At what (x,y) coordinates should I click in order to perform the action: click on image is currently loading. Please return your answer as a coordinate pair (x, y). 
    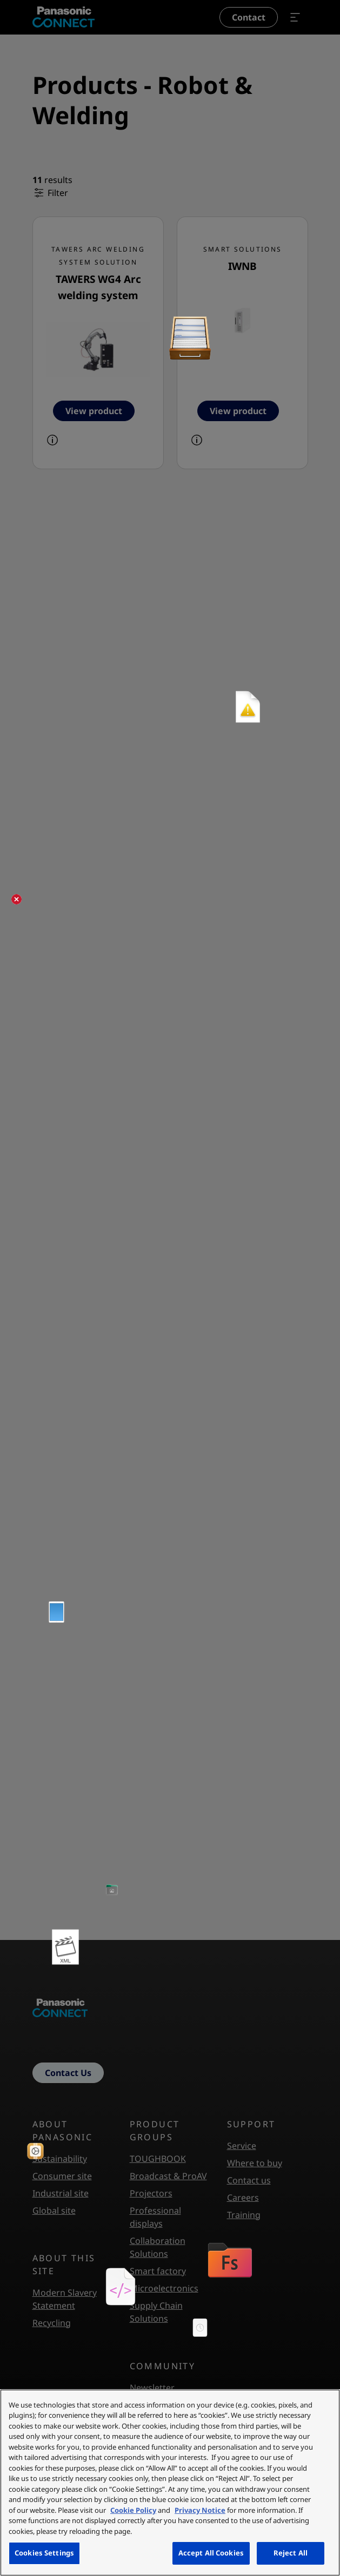
    Looking at the image, I should click on (200, 2328).